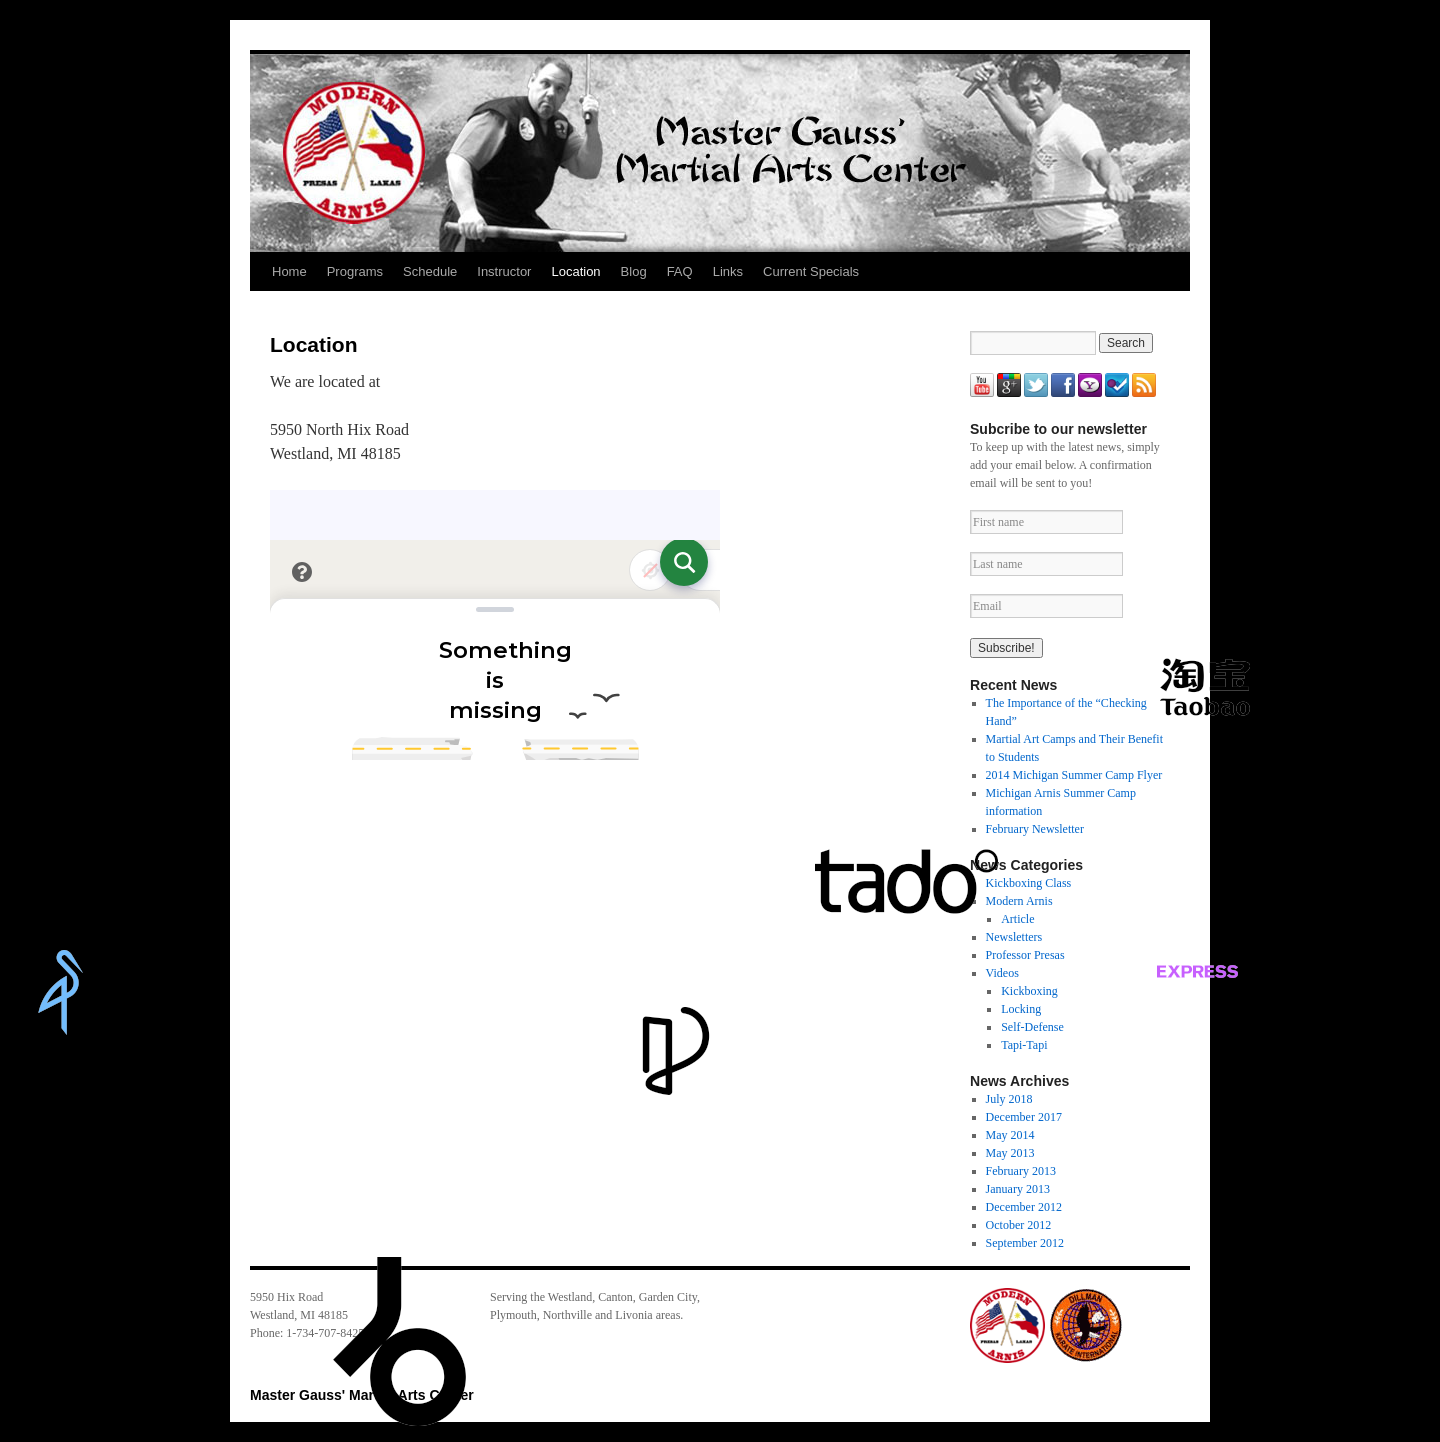 The height and width of the screenshot is (1442, 1440). I want to click on tado° smart home app logo, so click(906, 881).